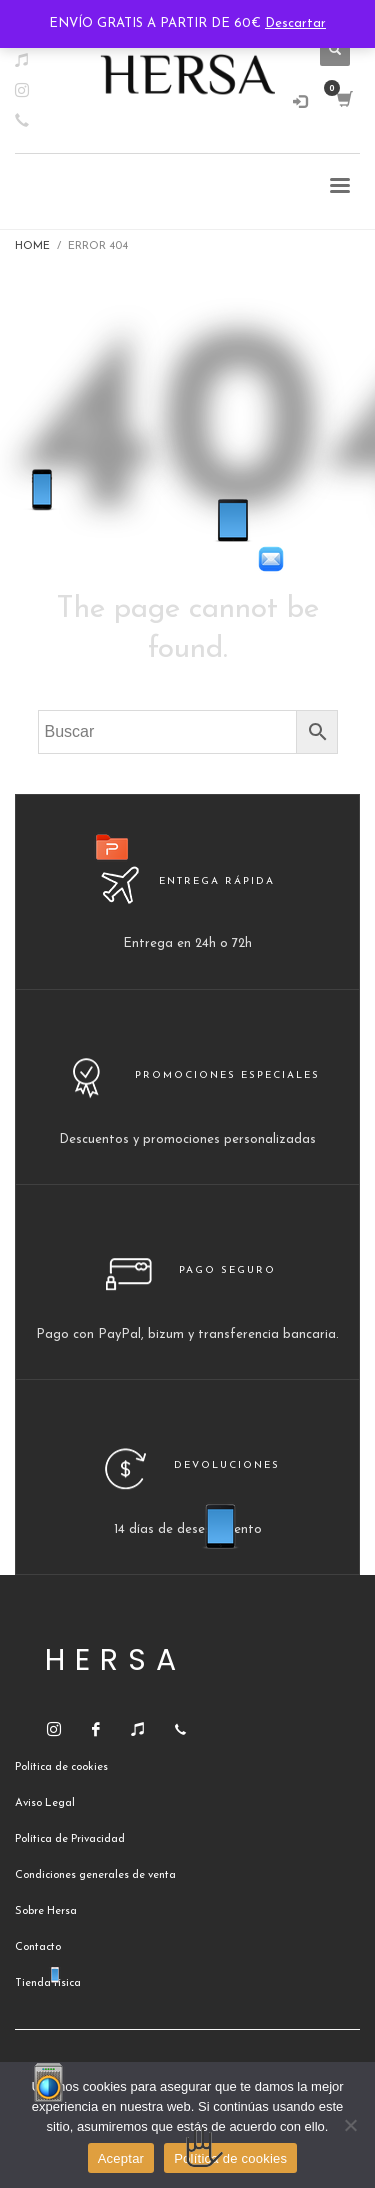 The height and width of the screenshot is (2188, 375). Describe the element at coordinates (55, 1975) in the screenshot. I see `indicates a connected iPhone device` at that location.